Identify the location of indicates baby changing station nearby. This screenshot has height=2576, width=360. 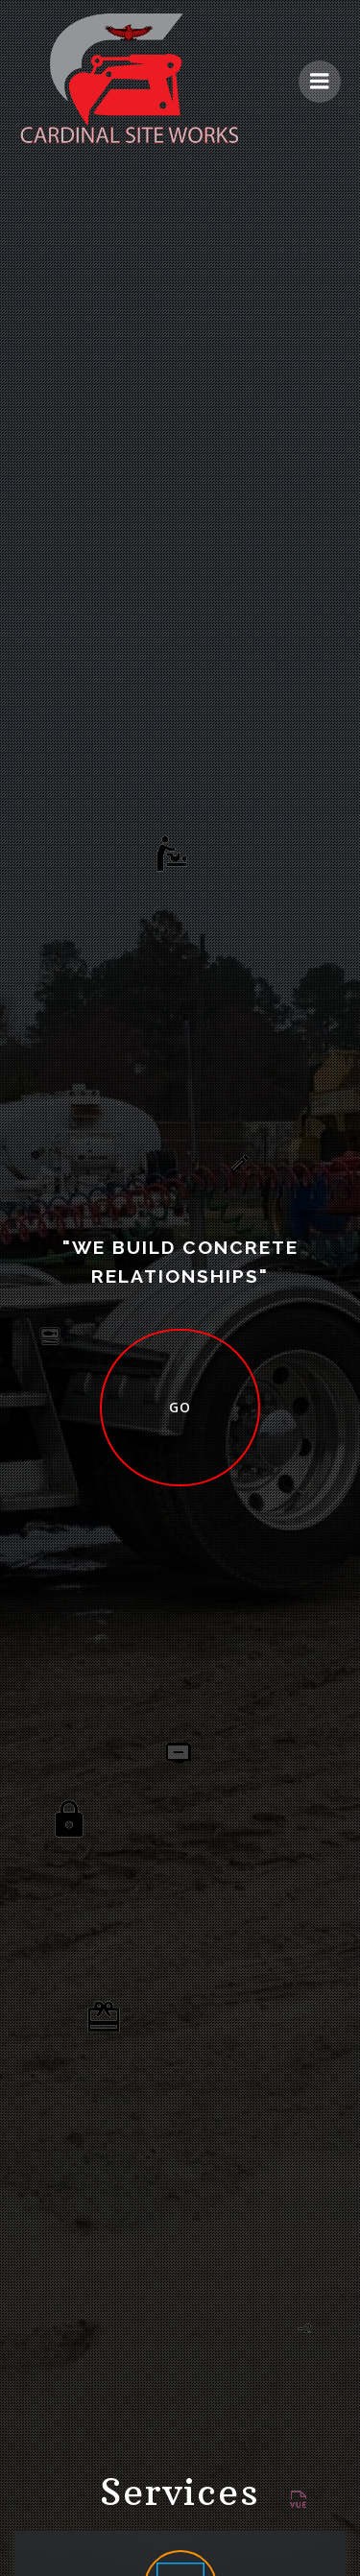
(172, 855).